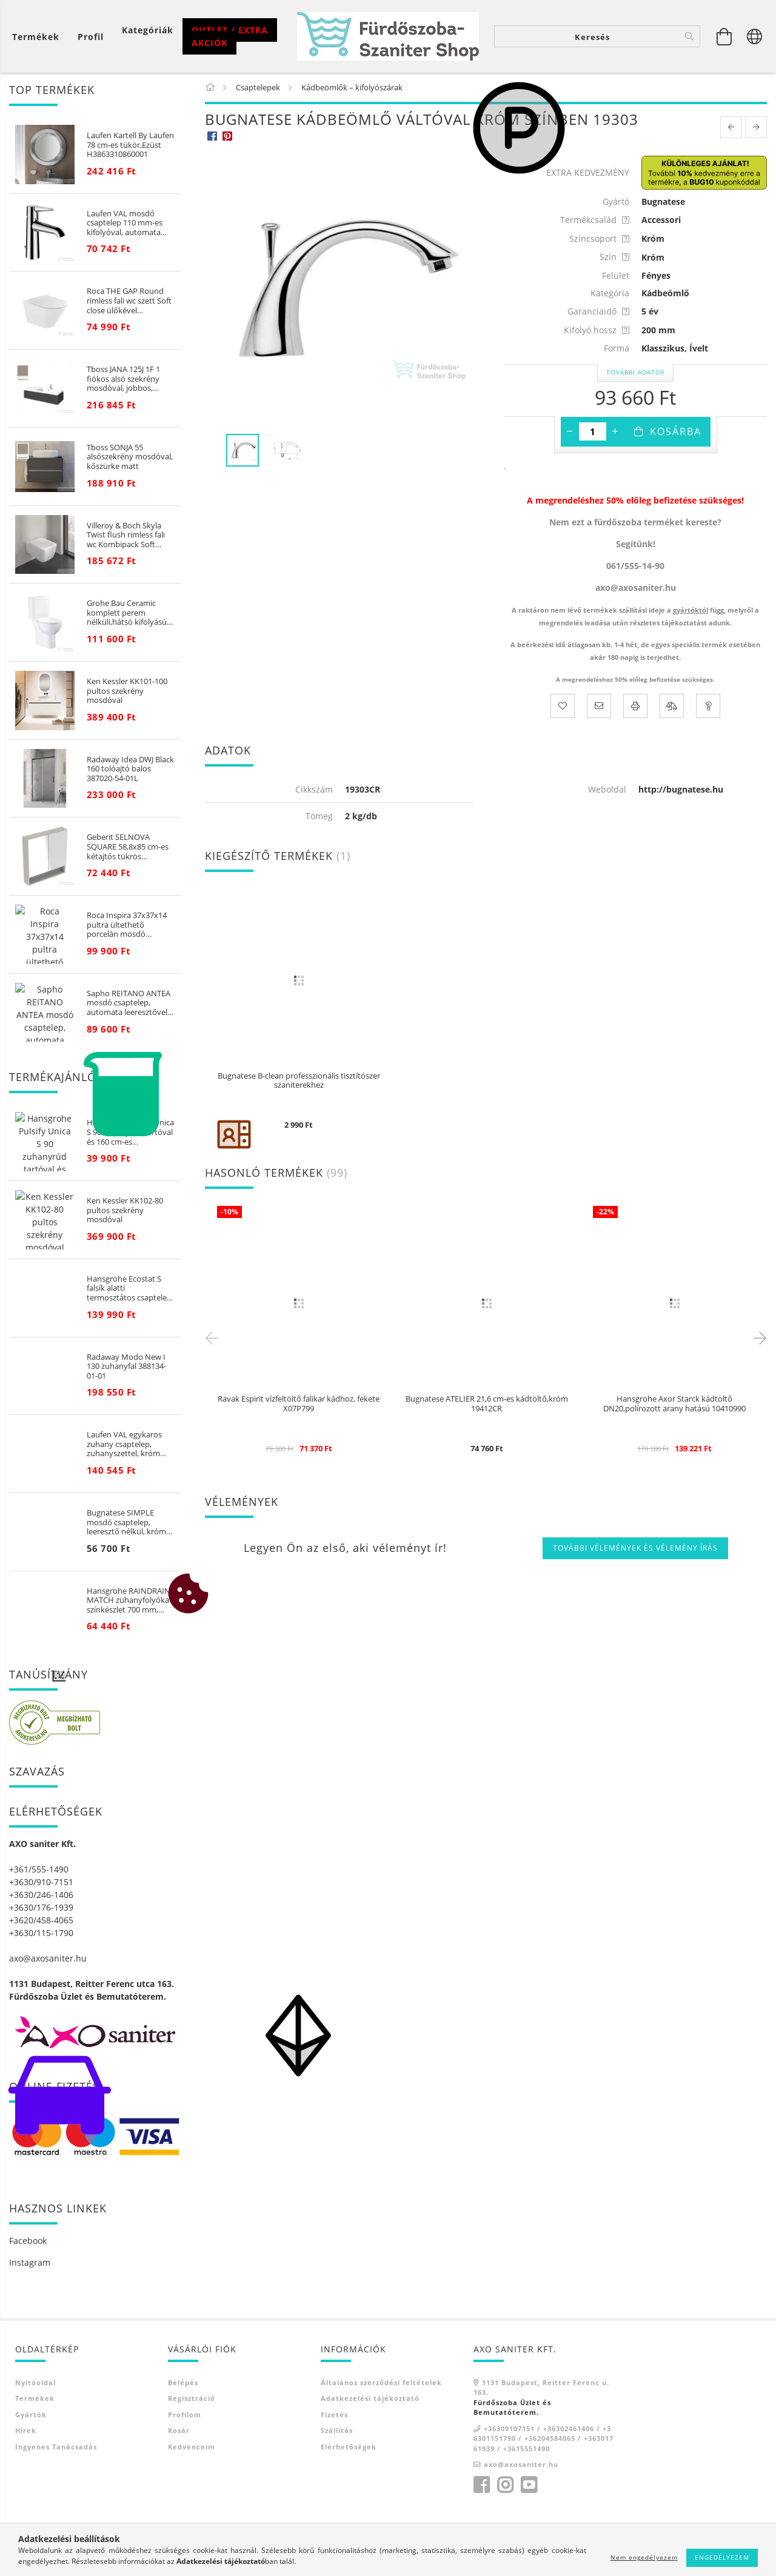 The height and width of the screenshot is (2576, 776). I want to click on start or join a video conference, so click(234, 1134).